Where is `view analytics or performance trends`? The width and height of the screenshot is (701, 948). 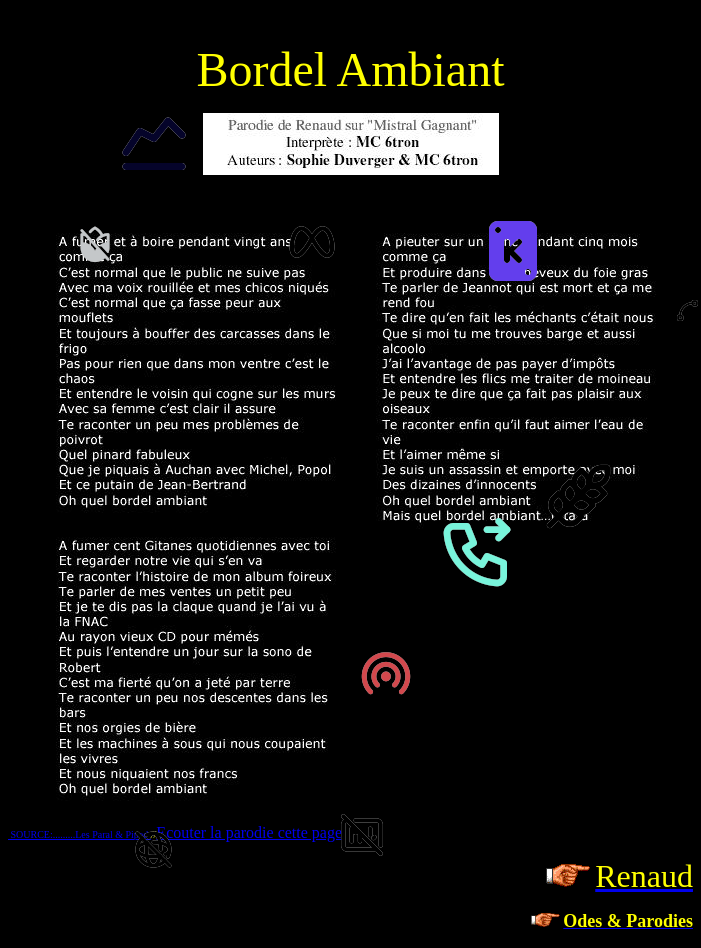 view analytics or performance trends is located at coordinates (154, 142).